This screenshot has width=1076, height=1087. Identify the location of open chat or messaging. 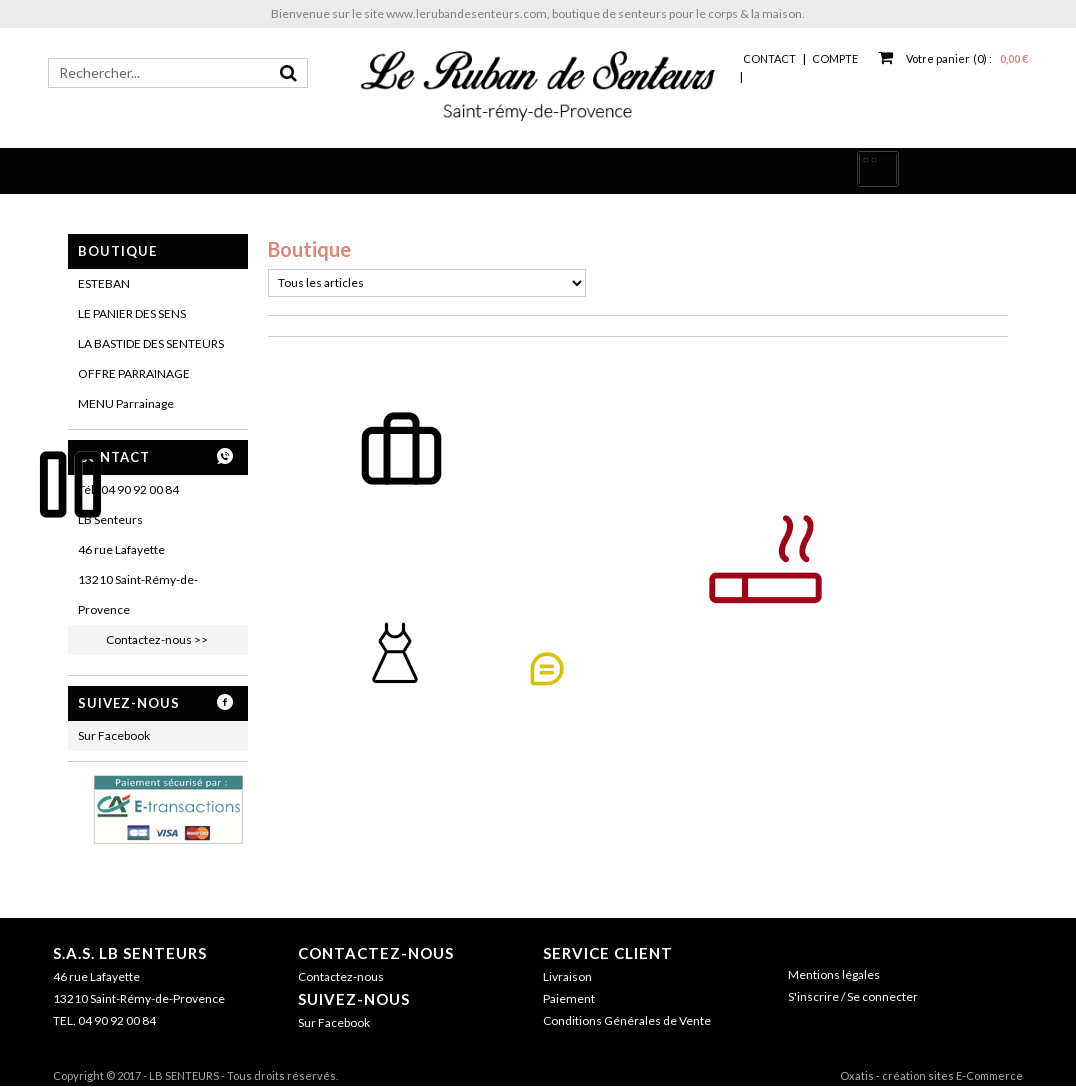
(546, 669).